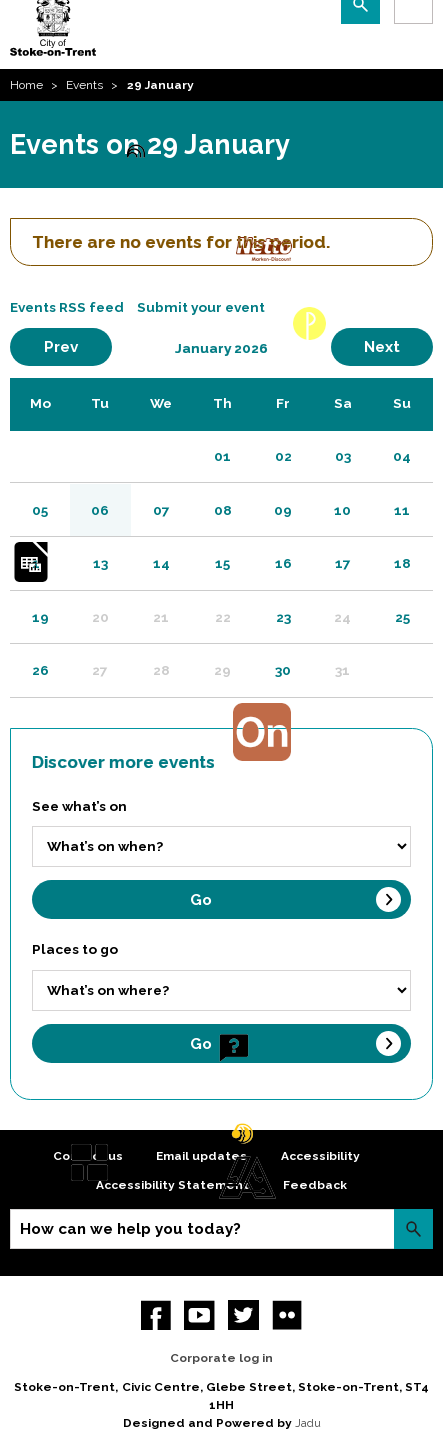  What do you see at coordinates (136, 151) in the screenshot?
I see `open NotebookLM app` at bounding box center [136, 151].